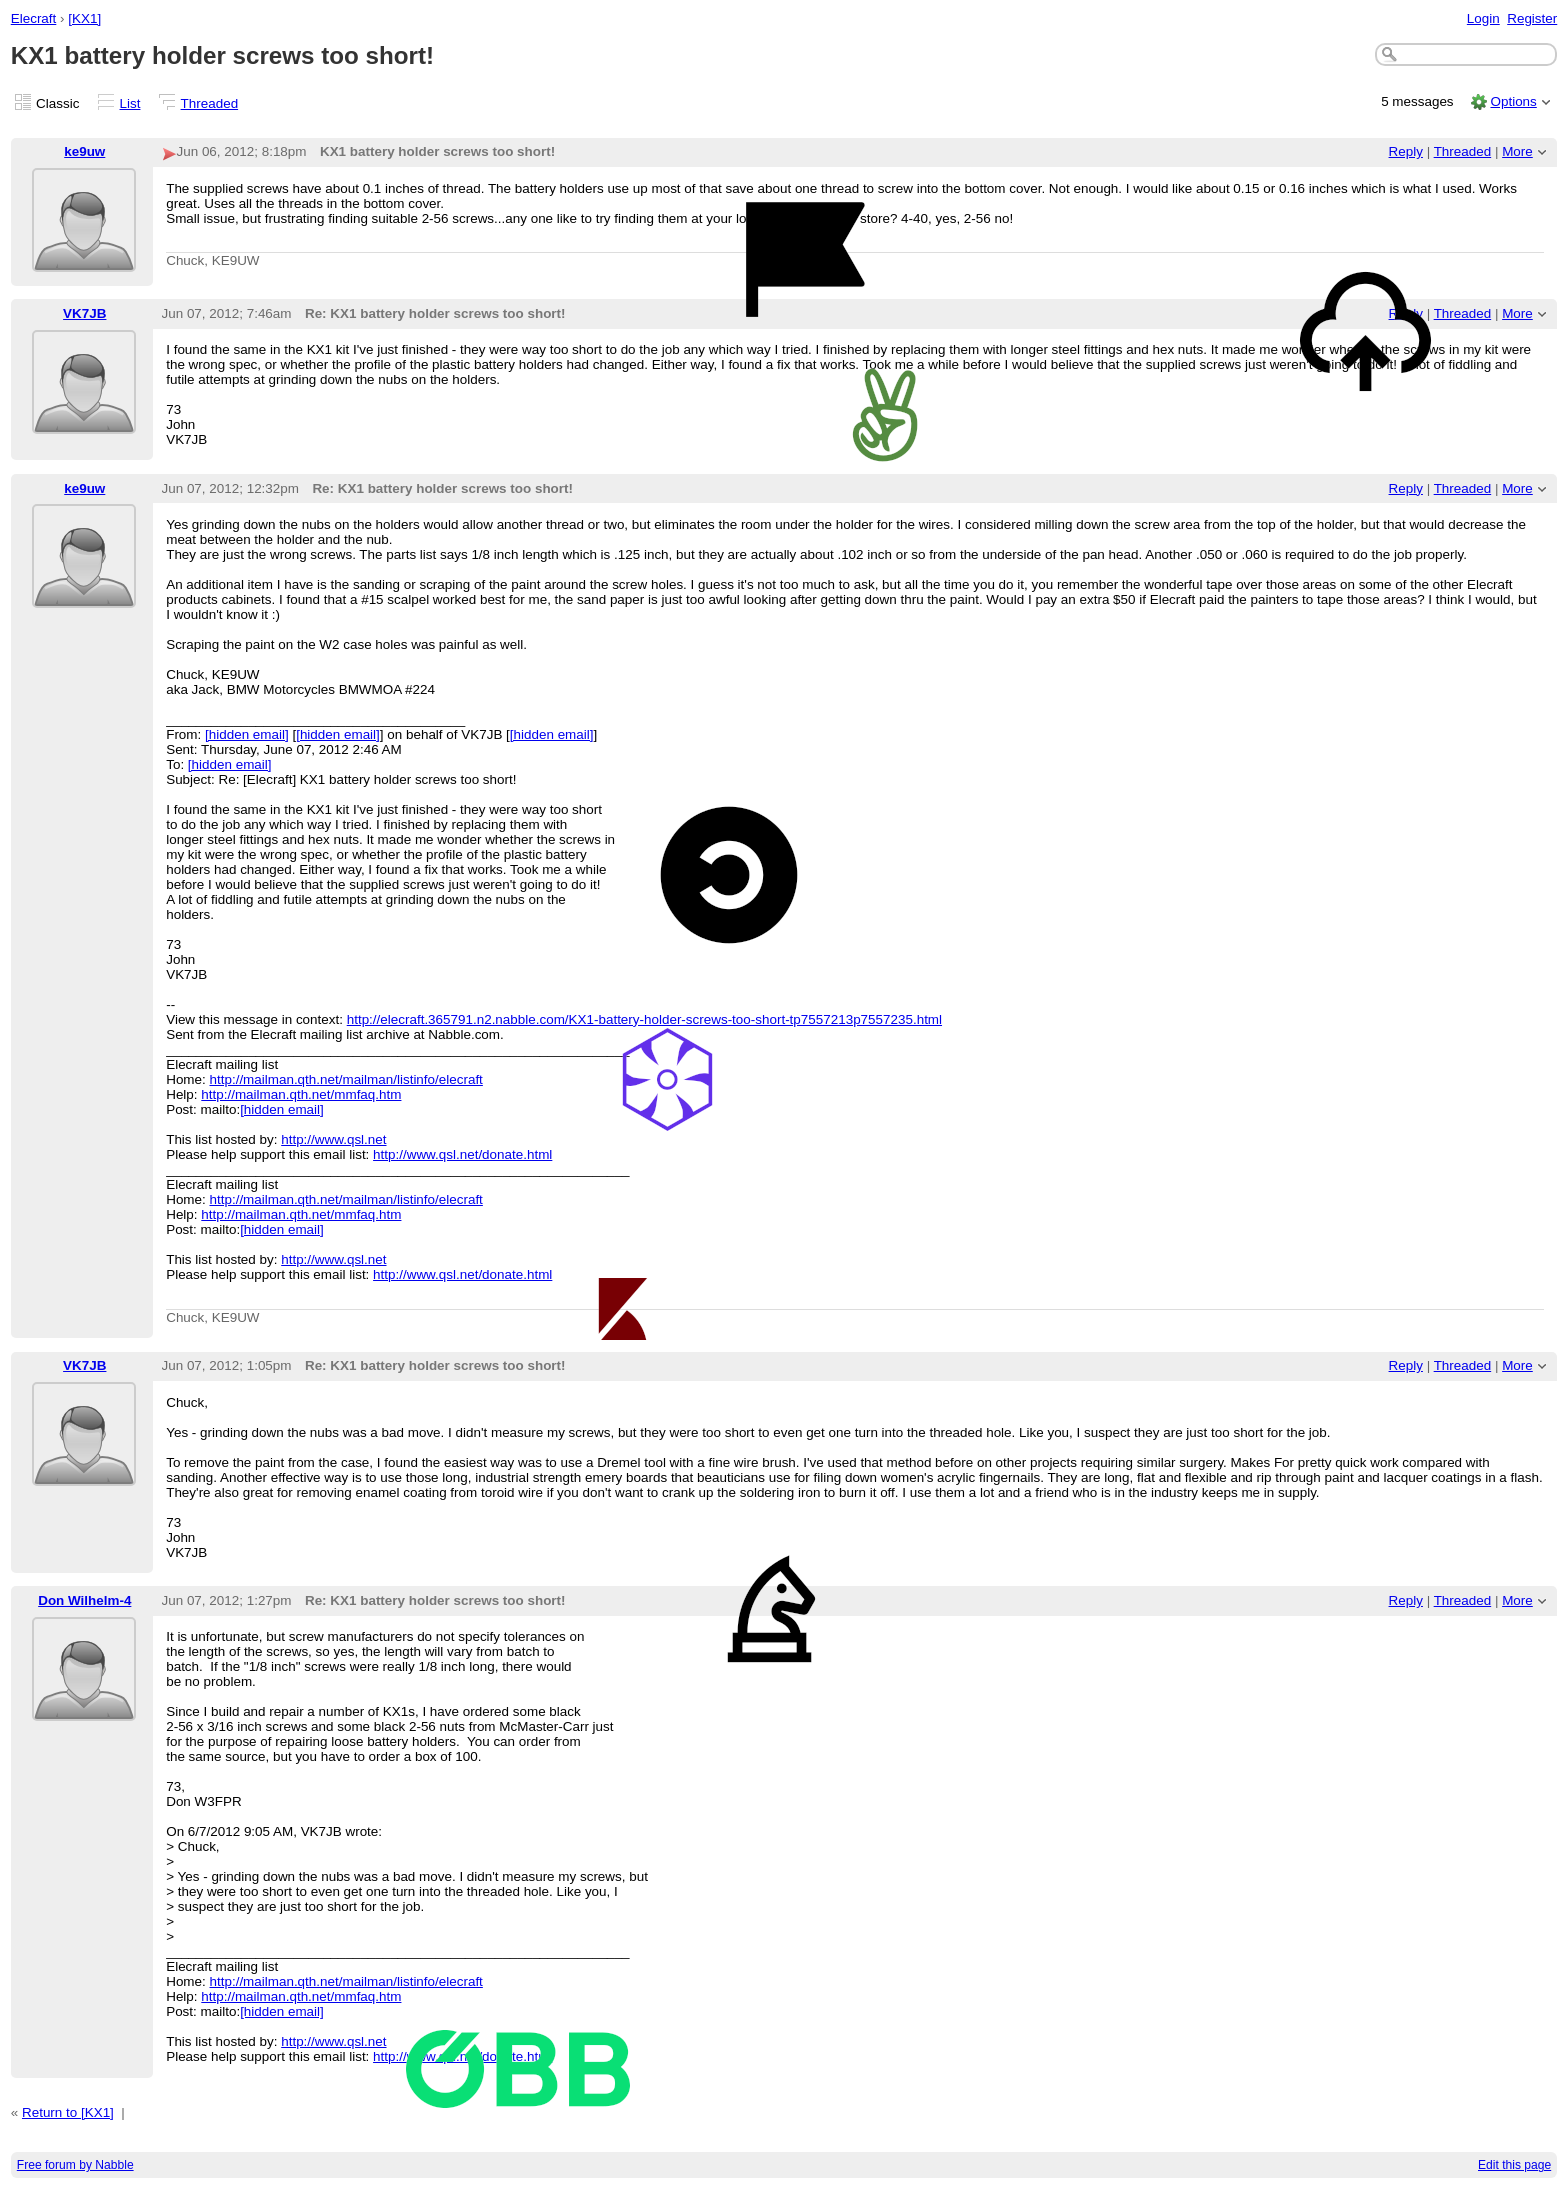 This screenshot has width=1568, height=2189. I want to click on indicates content licensed under copyleft, so click(729, 875).